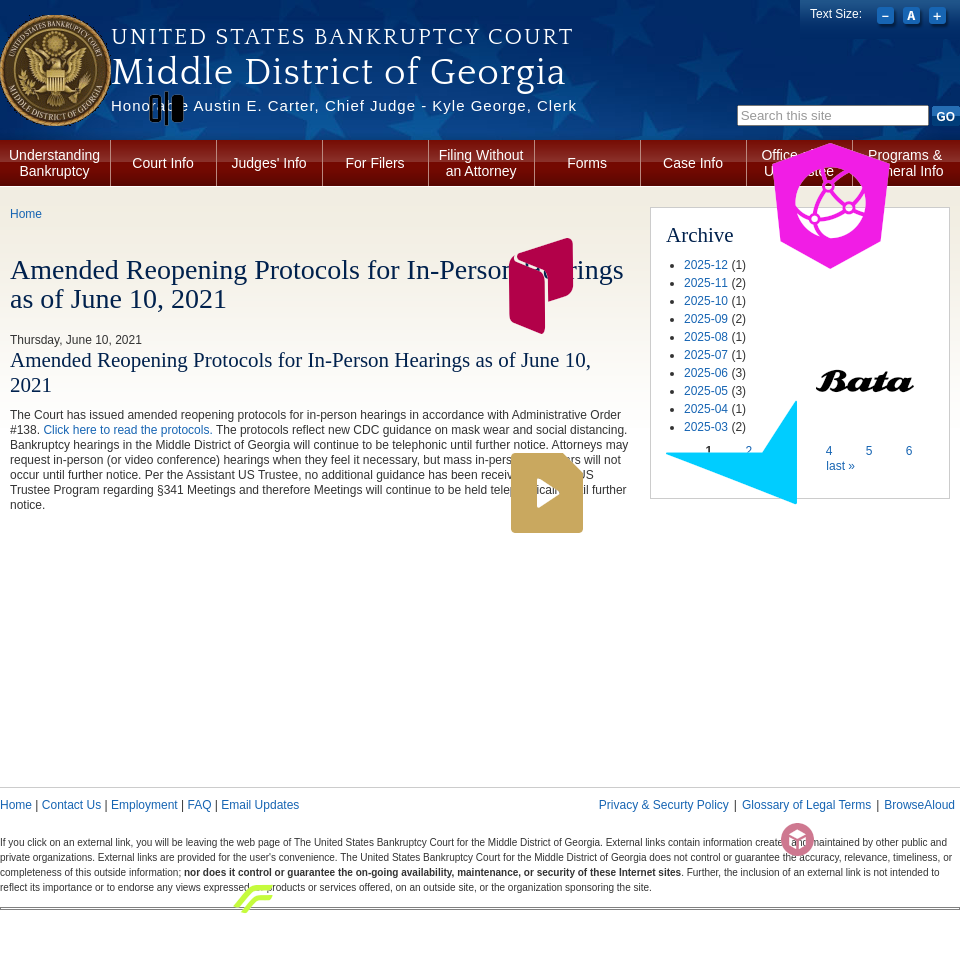 This screenshot has height=976, width=960. What do you see at coordinates (797, 839) in the screenshot?
I see `open sketchfab to view 3d models` at bounding box center [797, 839].